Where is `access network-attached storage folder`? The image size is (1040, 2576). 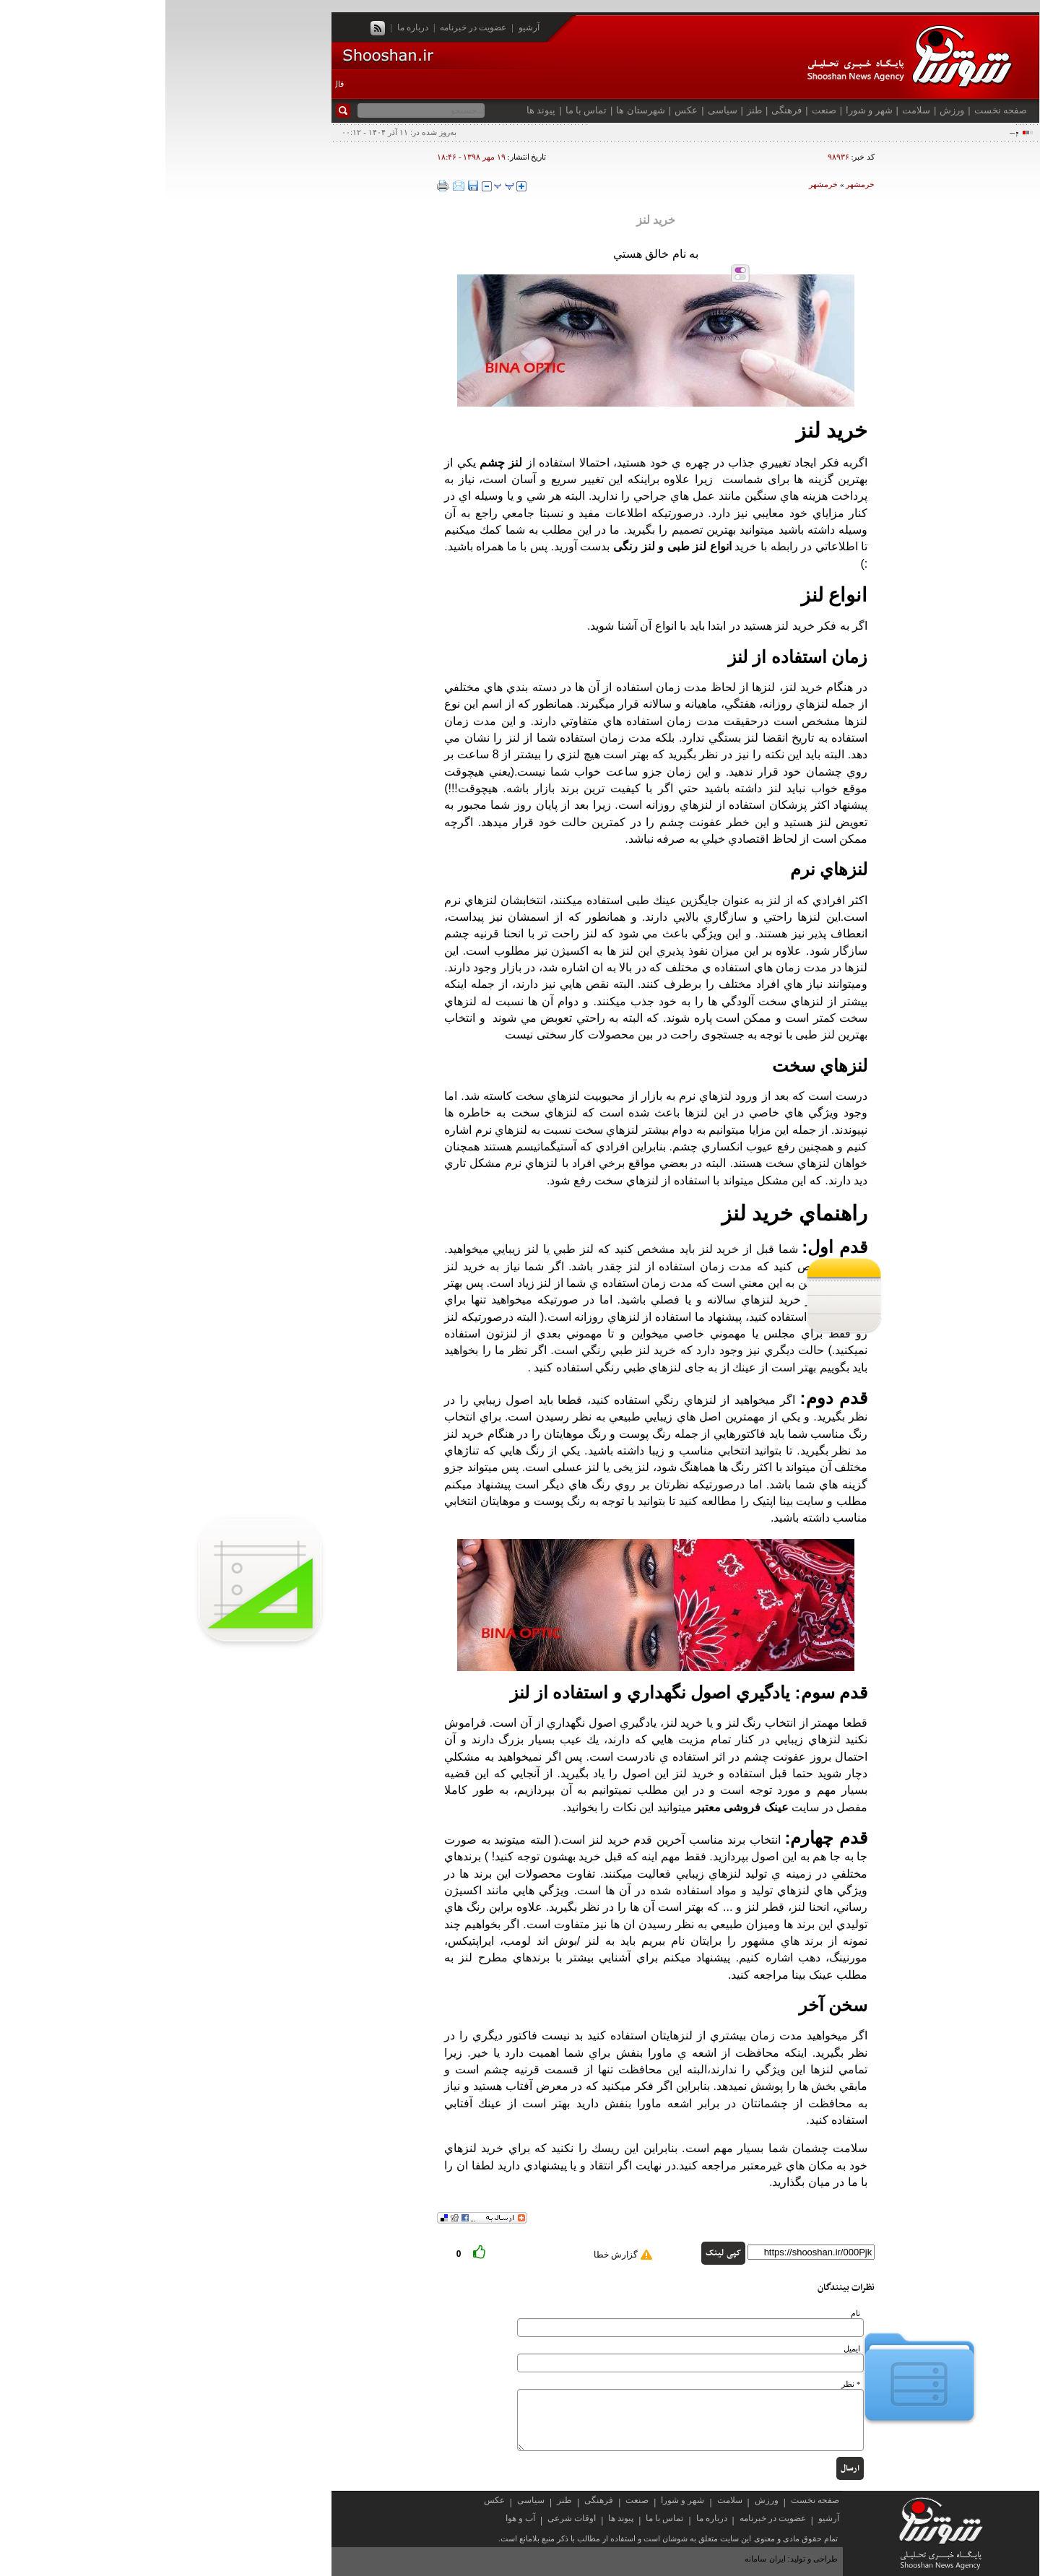 access network-attached storage folder is located at coordinates (919, 2377).